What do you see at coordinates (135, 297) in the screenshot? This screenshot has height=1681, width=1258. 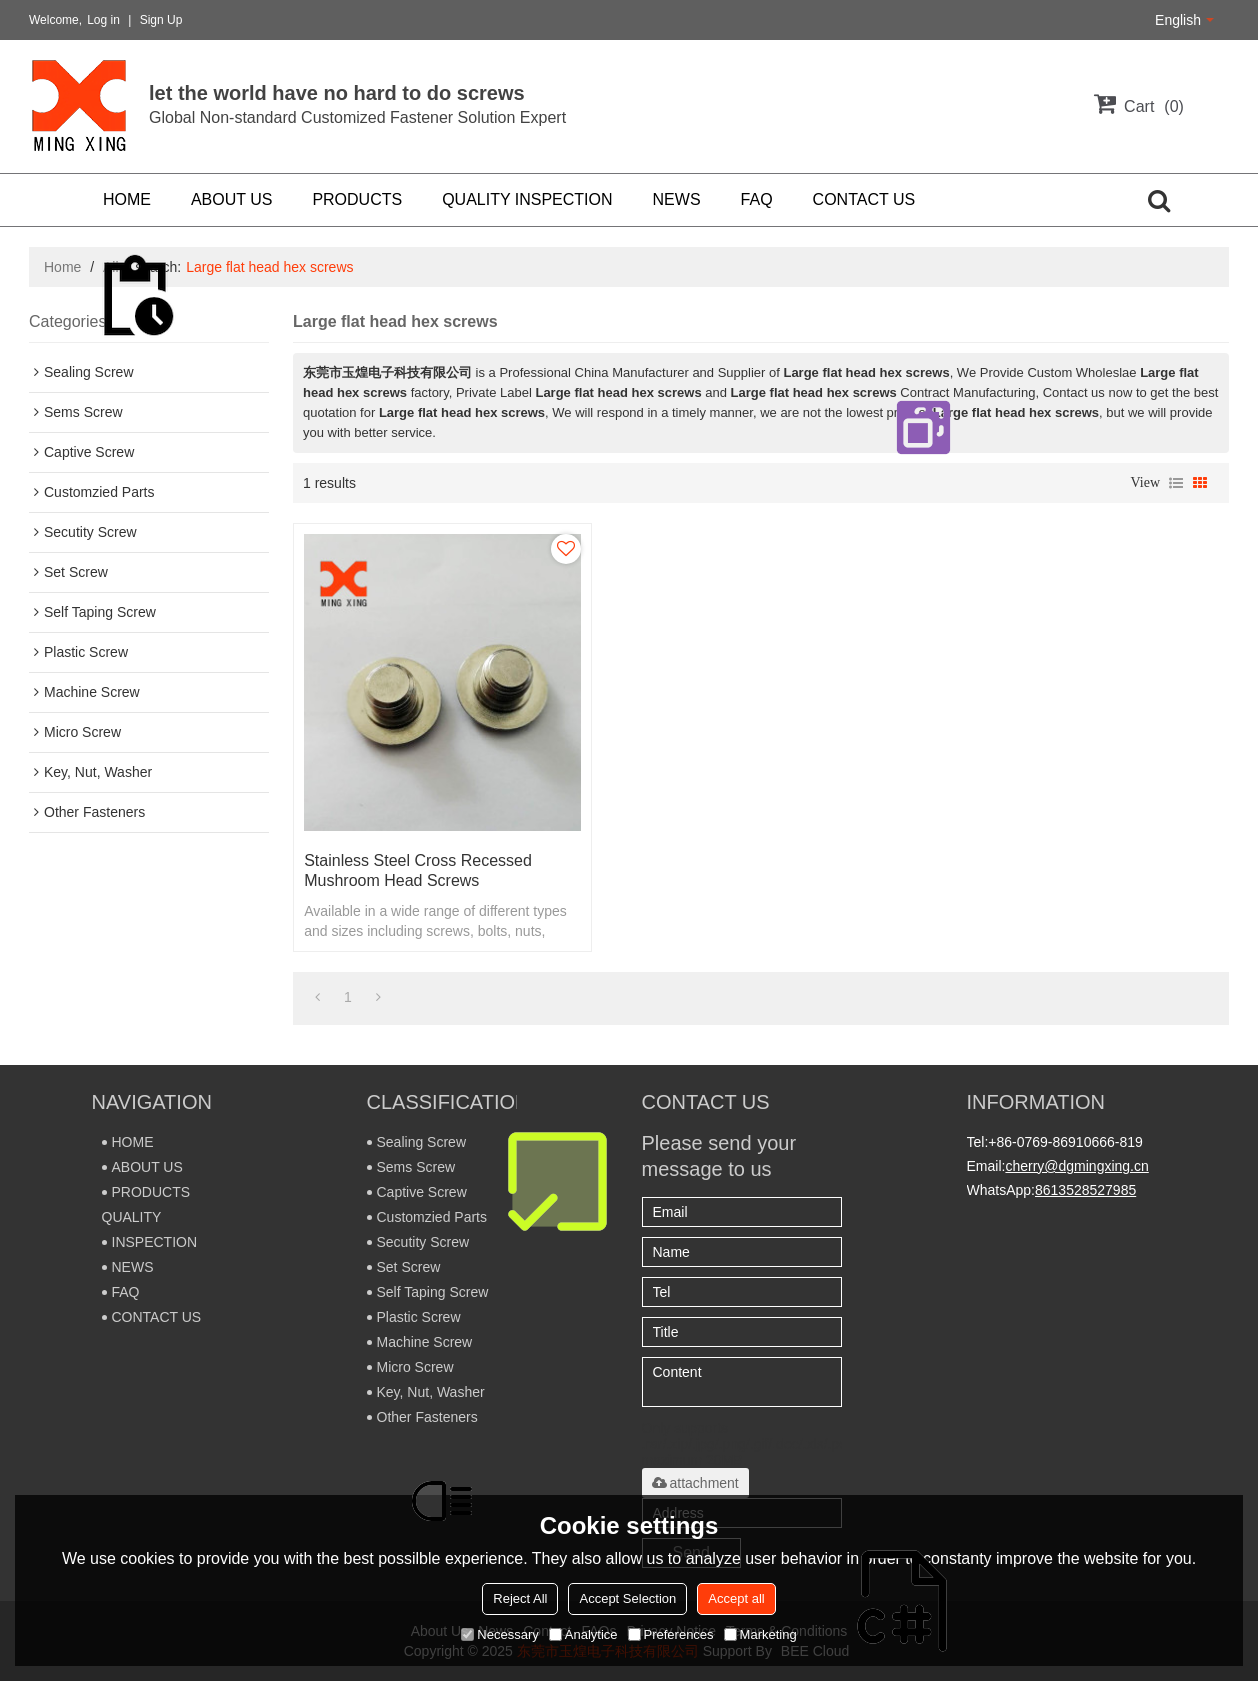 I see `view pending tasks or actions` at bounding box center [135, 297].